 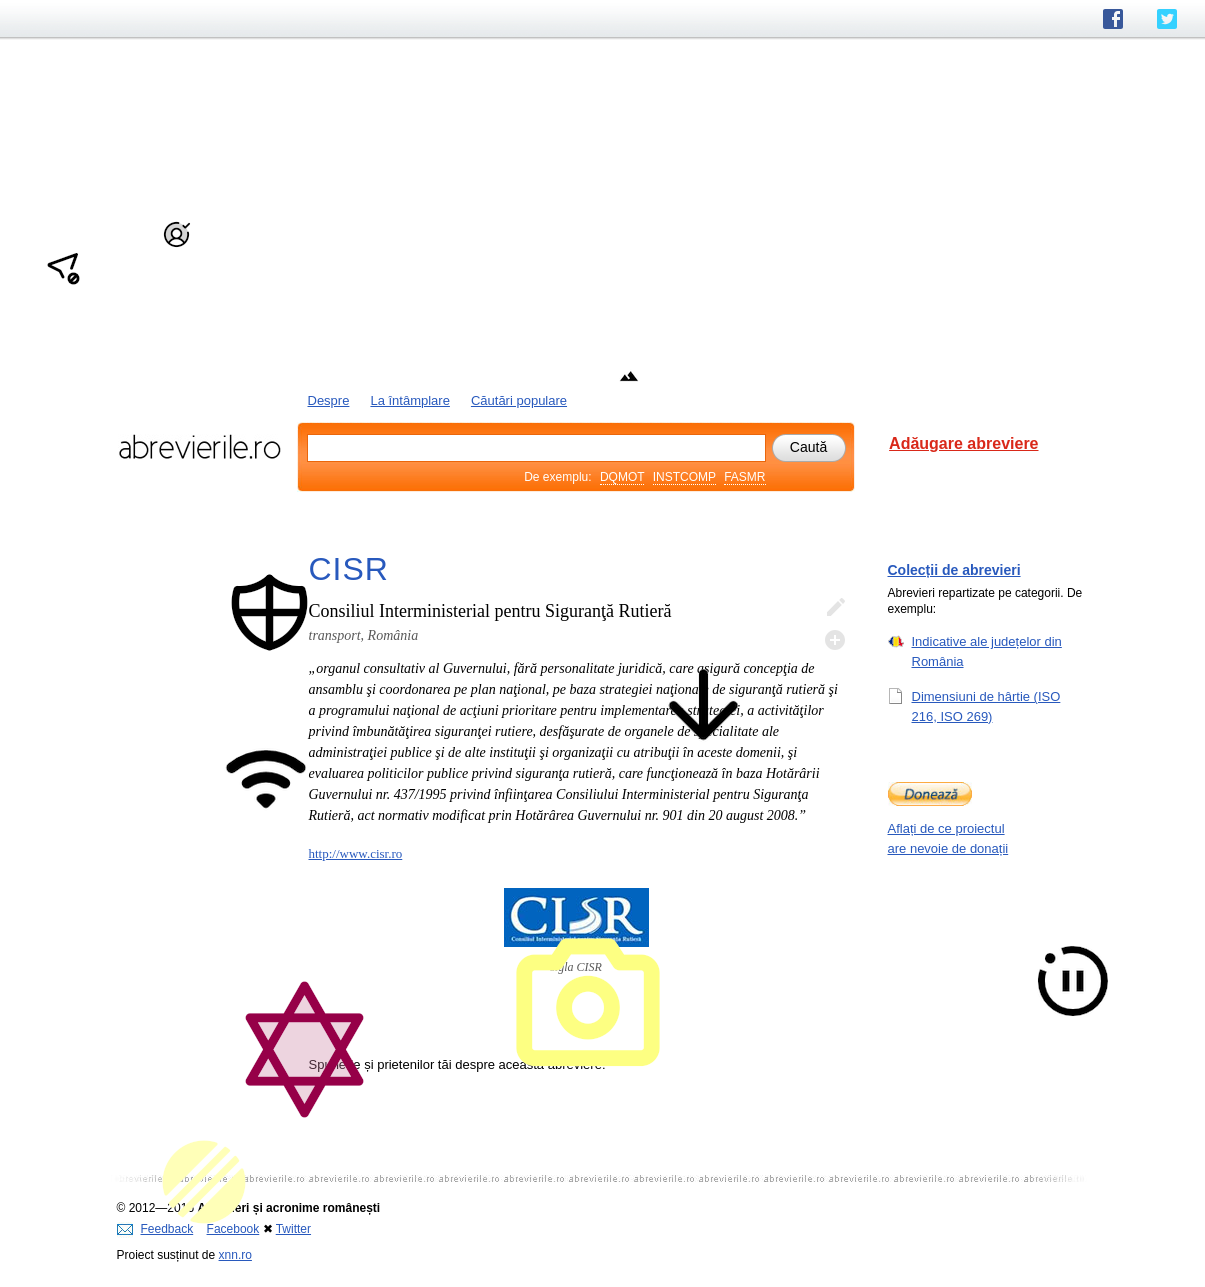 I want to click on scroll down or view more content below, so click(x=703, y=705).